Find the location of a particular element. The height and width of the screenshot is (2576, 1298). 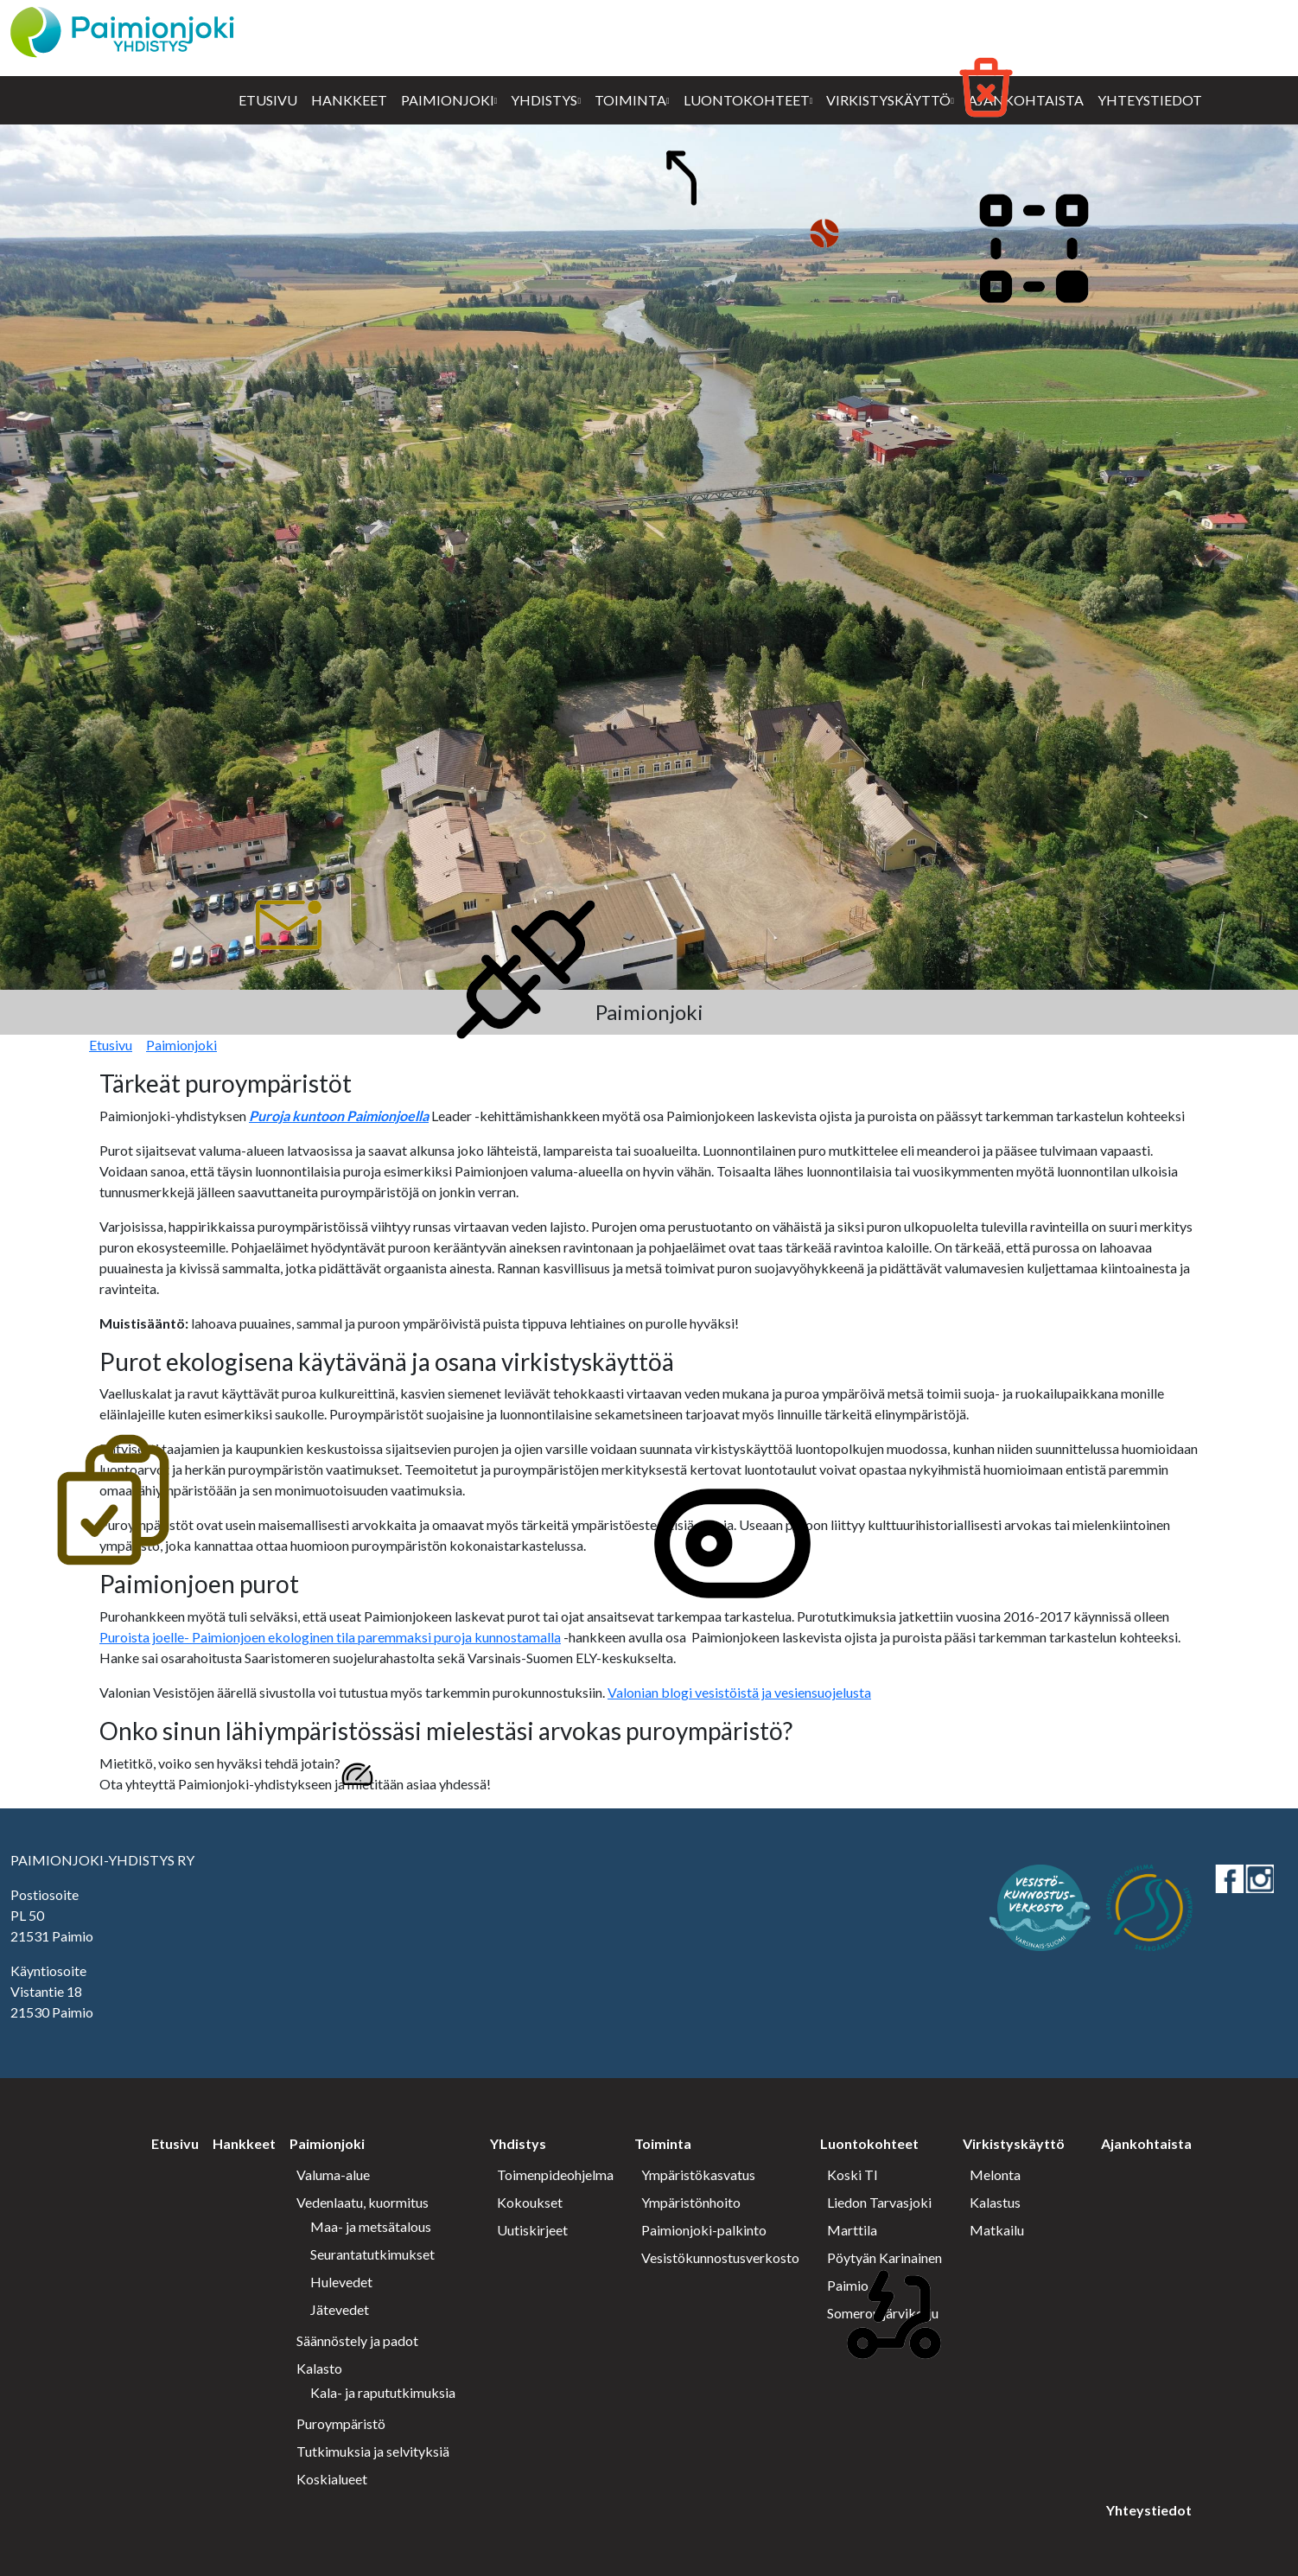

connect or manage device connections is located at coordinates (525, 969).